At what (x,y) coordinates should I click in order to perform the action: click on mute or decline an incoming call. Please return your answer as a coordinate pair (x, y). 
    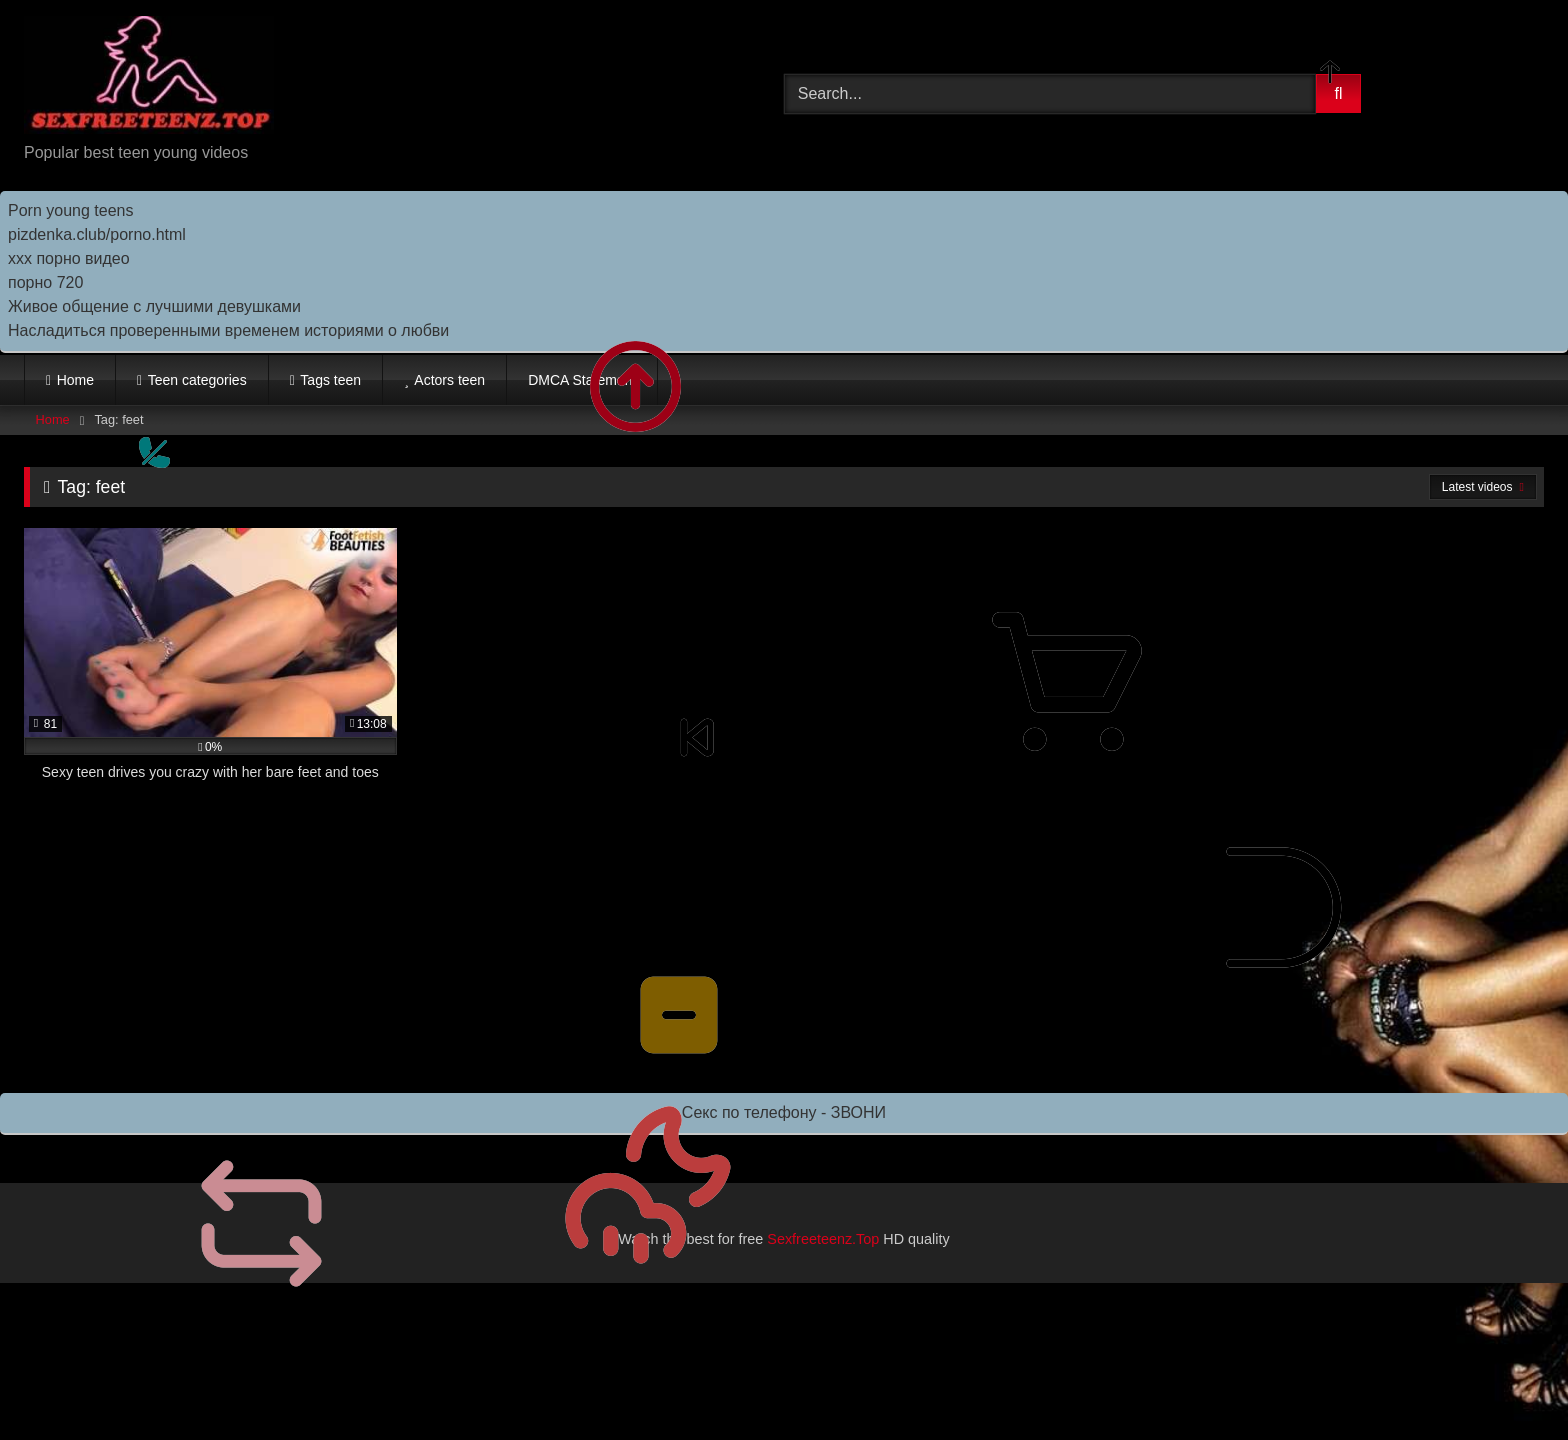
    Looking at the image, I should click on (154, 452).